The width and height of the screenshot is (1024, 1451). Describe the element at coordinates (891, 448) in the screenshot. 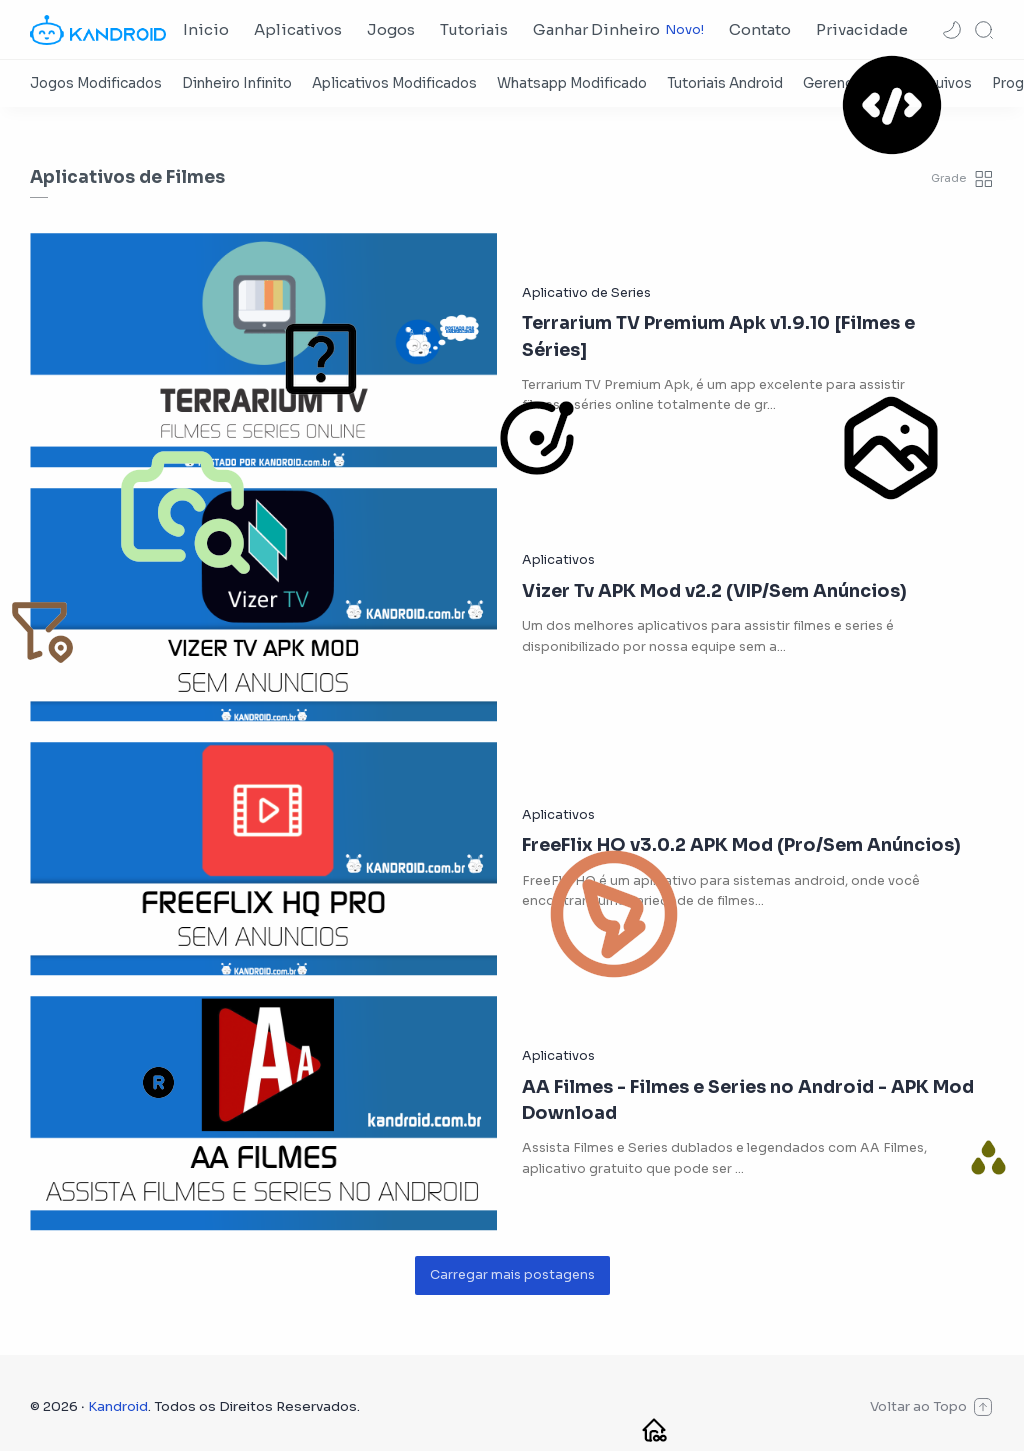

I see `view photos in hexagonal frame` at that location.